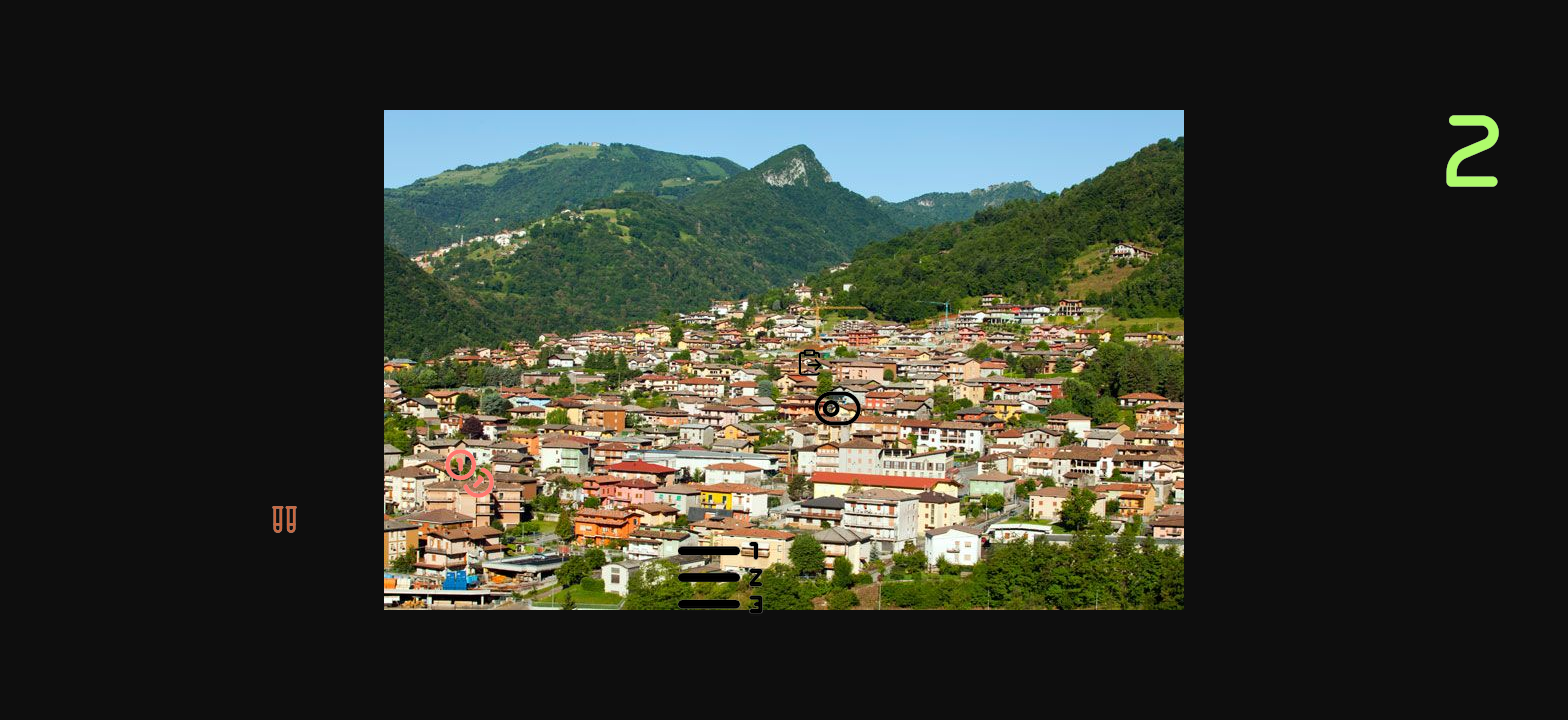 The height and width of the screenshot is (720, 1568). What do you see at coordinates (837, 408) in the screenshot?
I see `toggle switch in off position` at bounding box center [837, 408].